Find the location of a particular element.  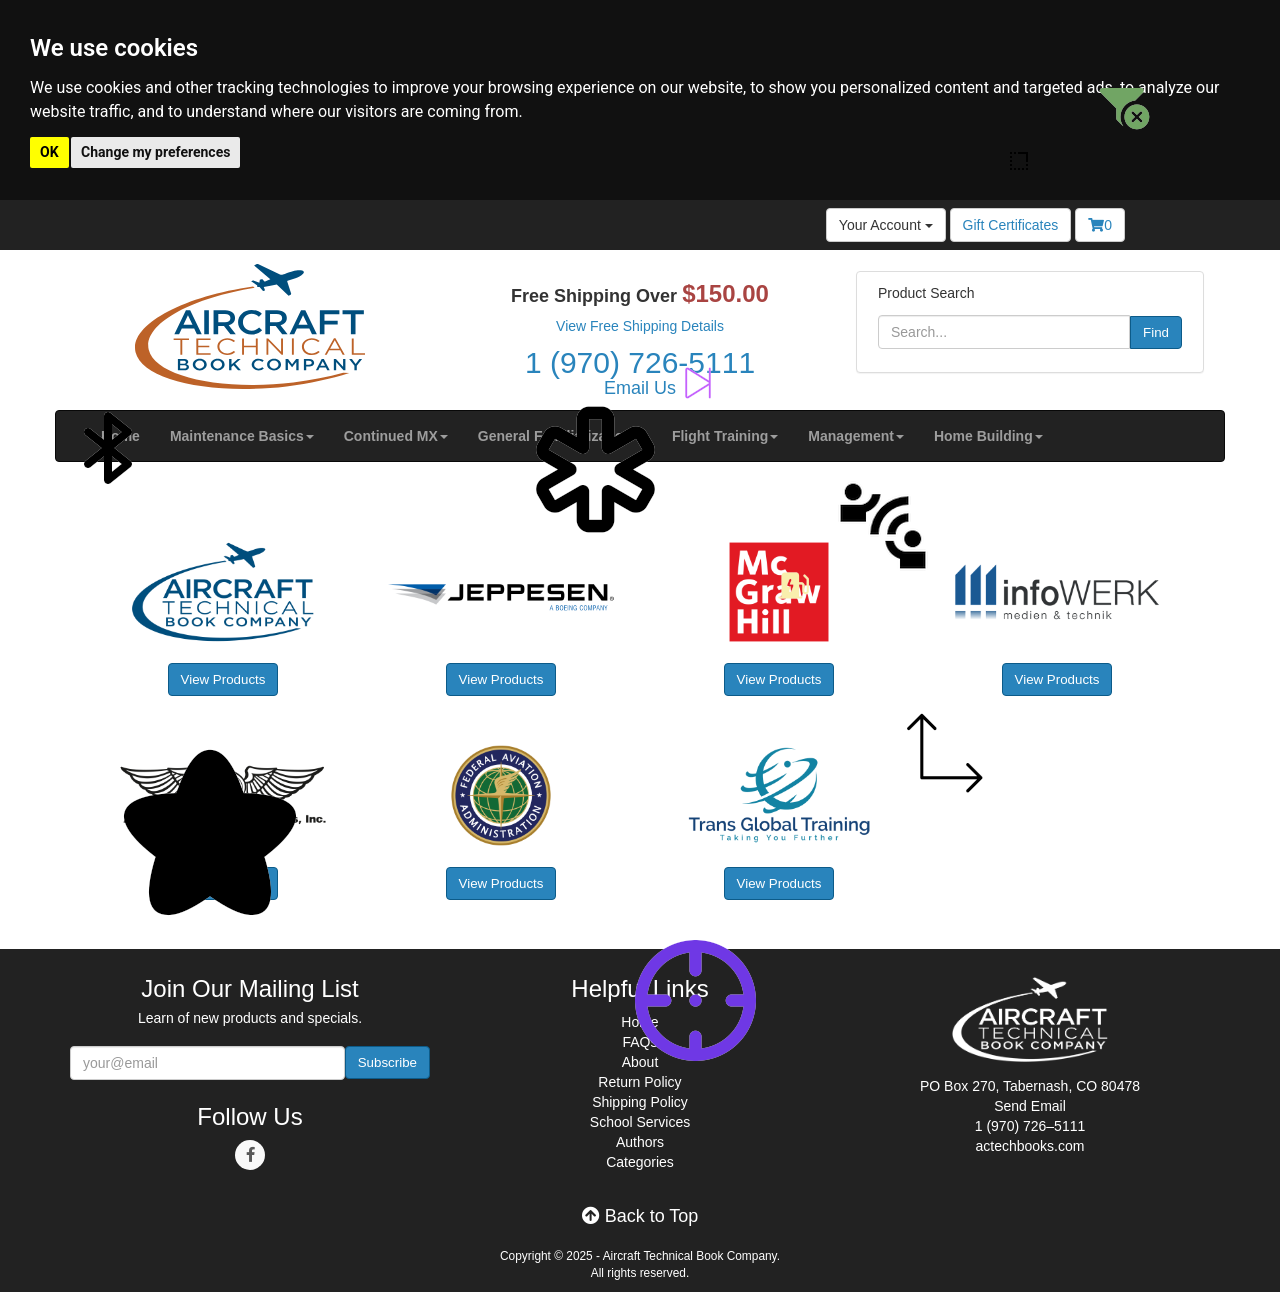

add to favorites is located at coordinates (210, 836).